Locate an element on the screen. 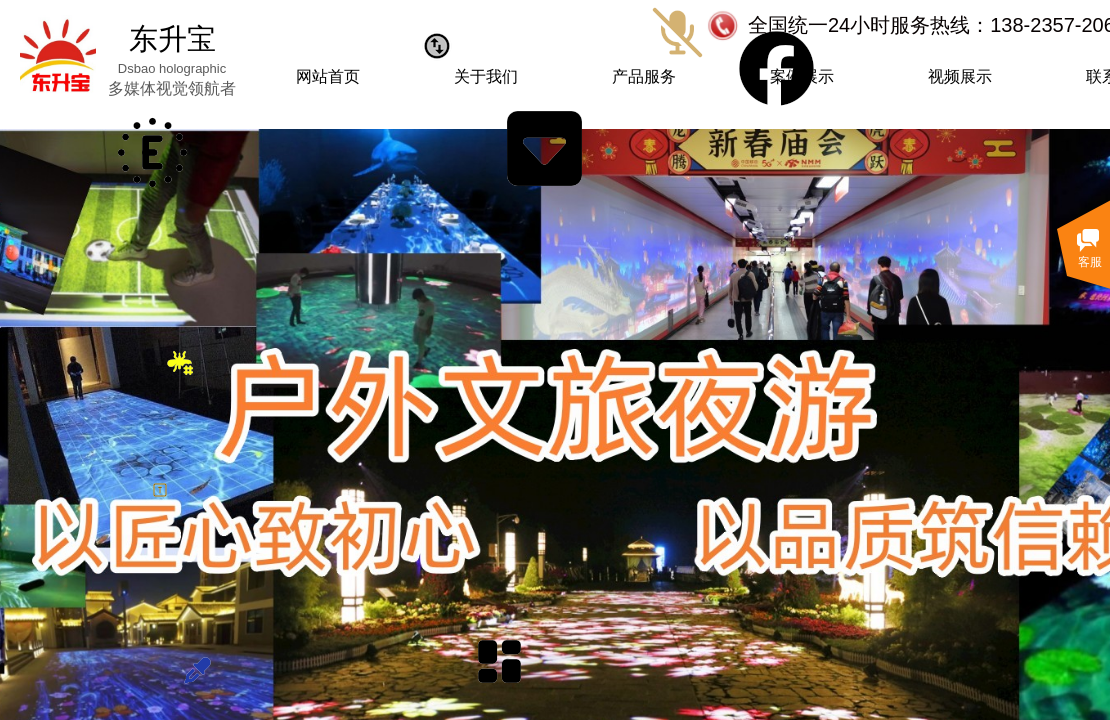 The image size is (1110, 720). indicates an "essential" or "enterprise" tier feature is located at coordinates (152, 152).